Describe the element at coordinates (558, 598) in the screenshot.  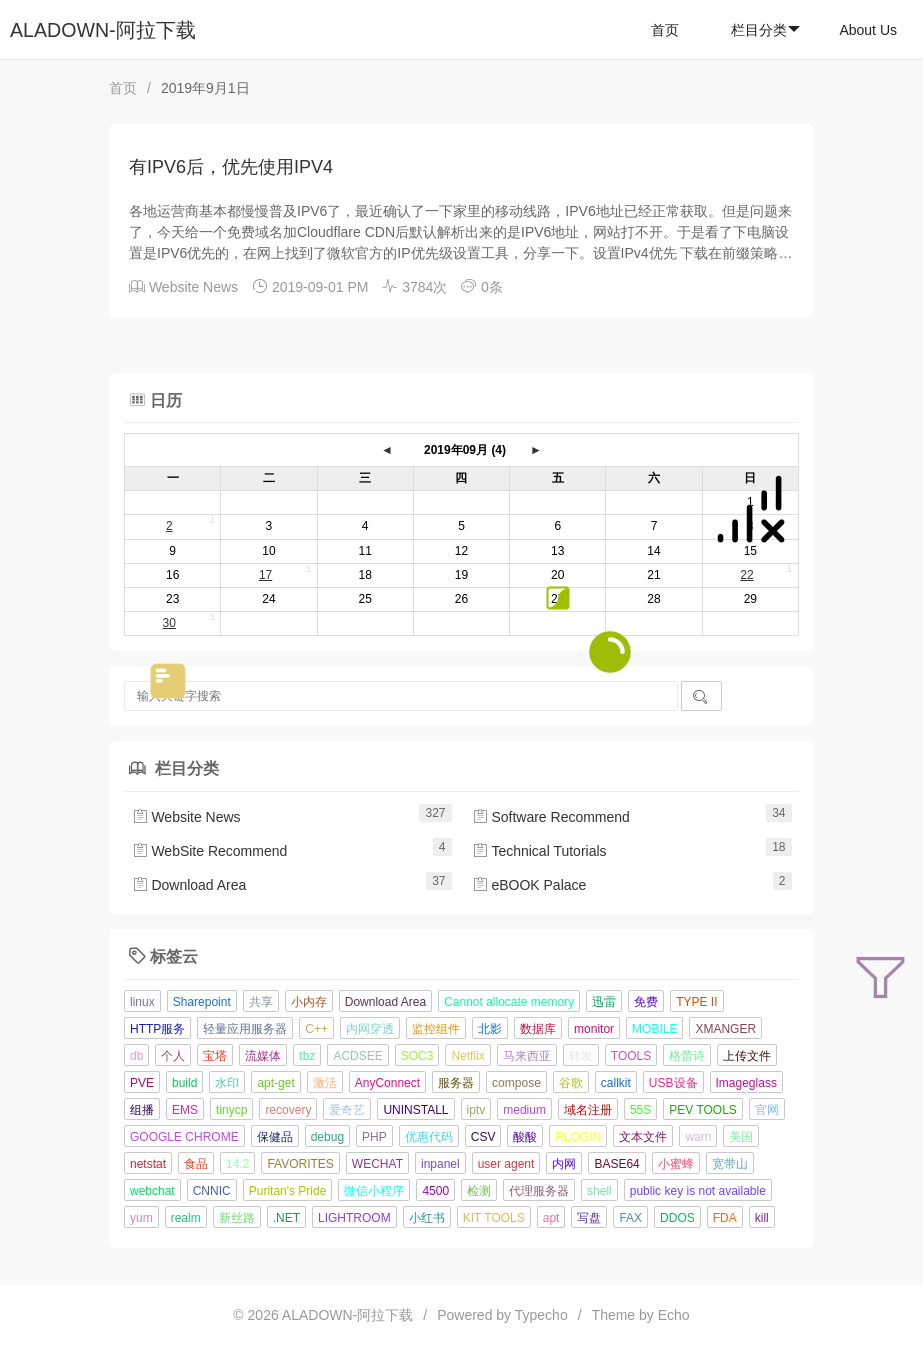
I see `adjust display contrast settings` at that location.